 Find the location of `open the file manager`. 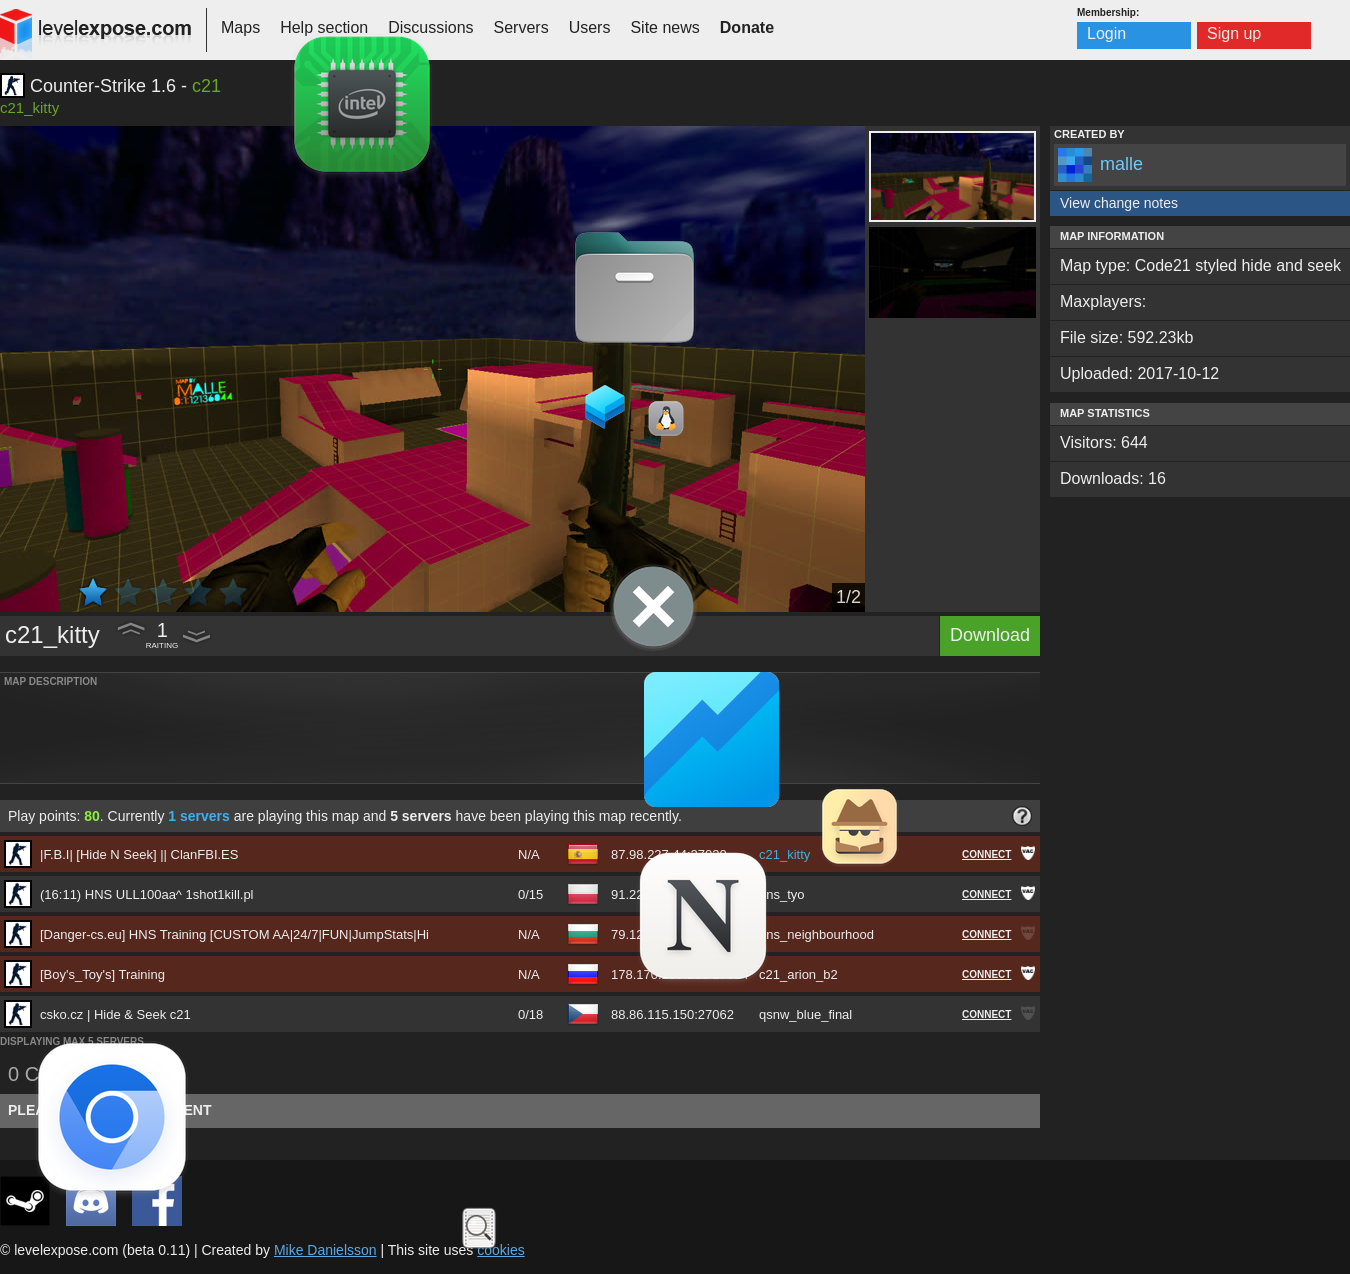

open the file manager is located at coordinates (634, 287).